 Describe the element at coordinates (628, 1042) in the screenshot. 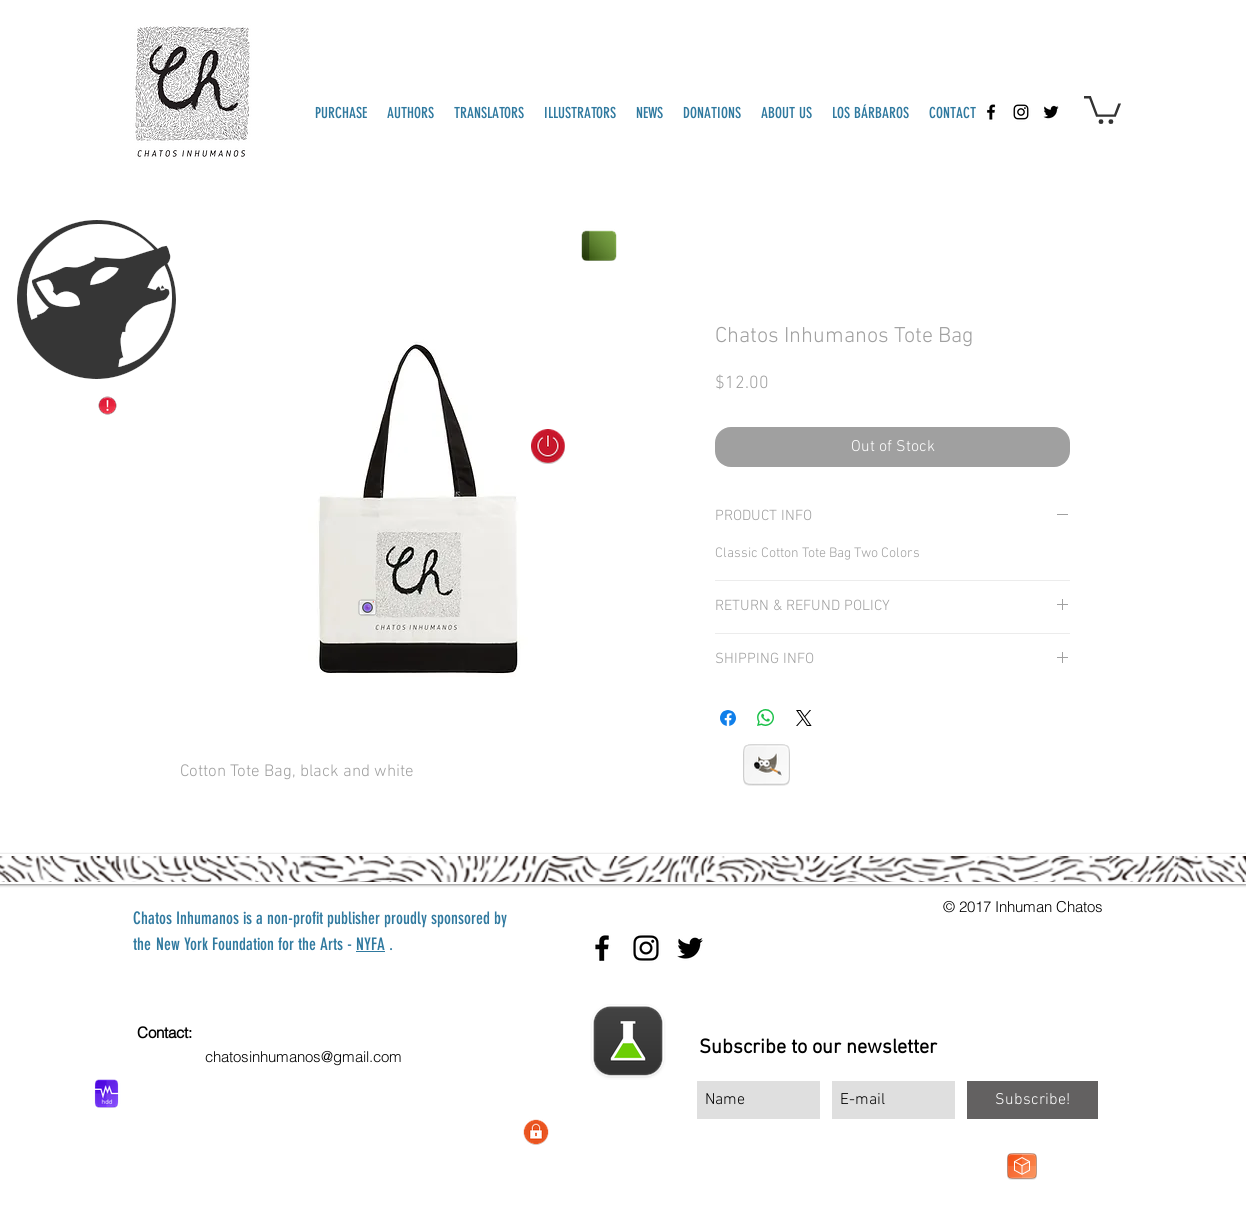

I see `open science or chemistry-related applications` at that location.